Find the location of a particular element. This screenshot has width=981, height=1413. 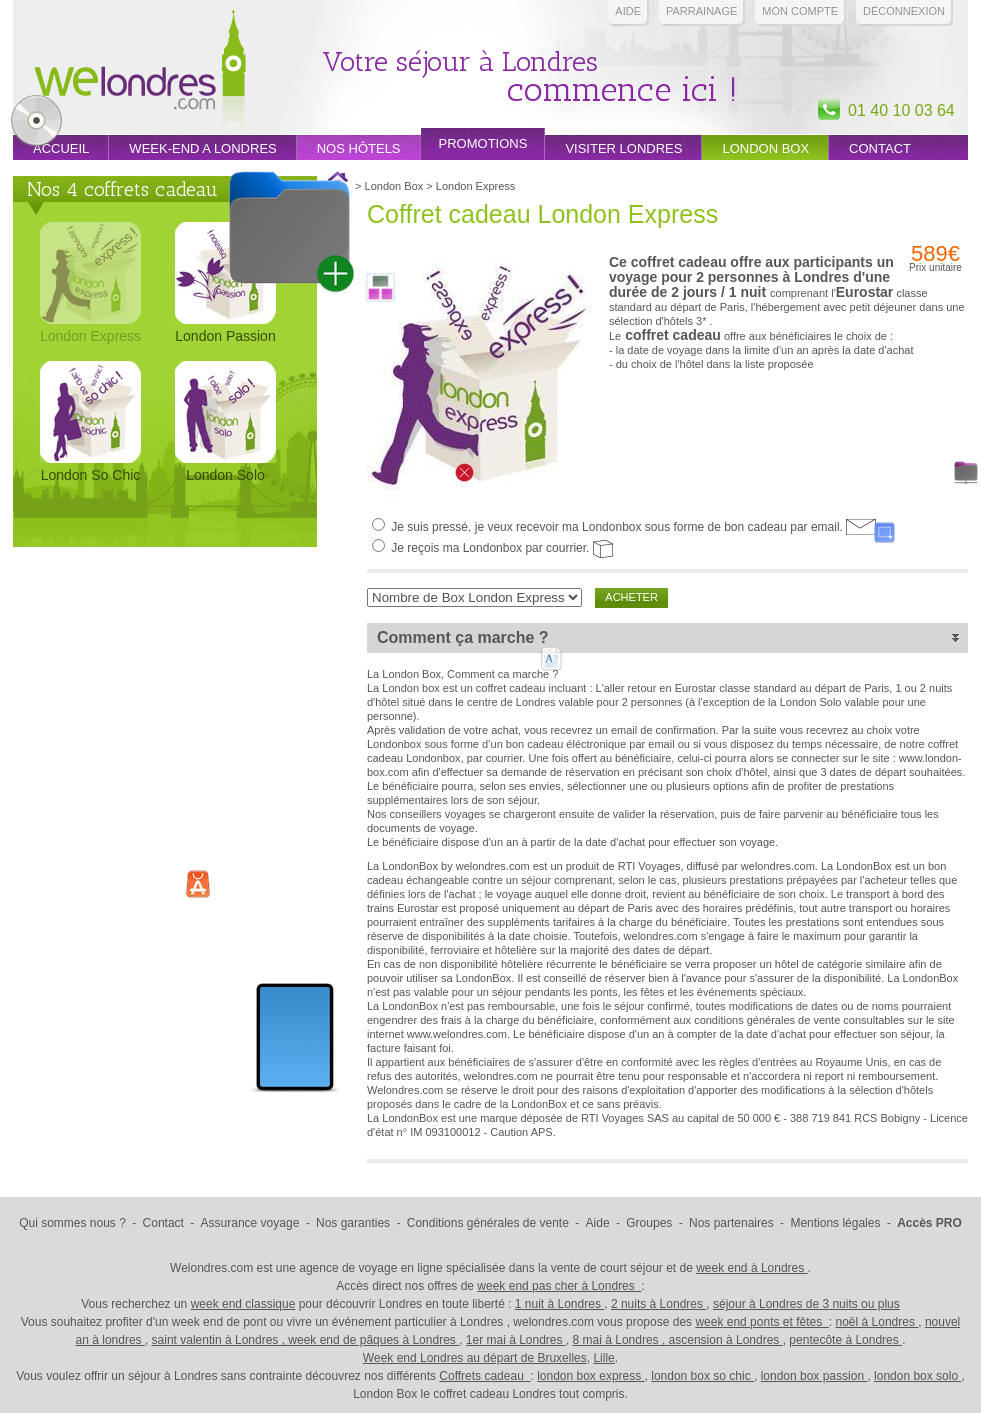

iPad Pro device connected to your system is located at coordinates (295, 1038).